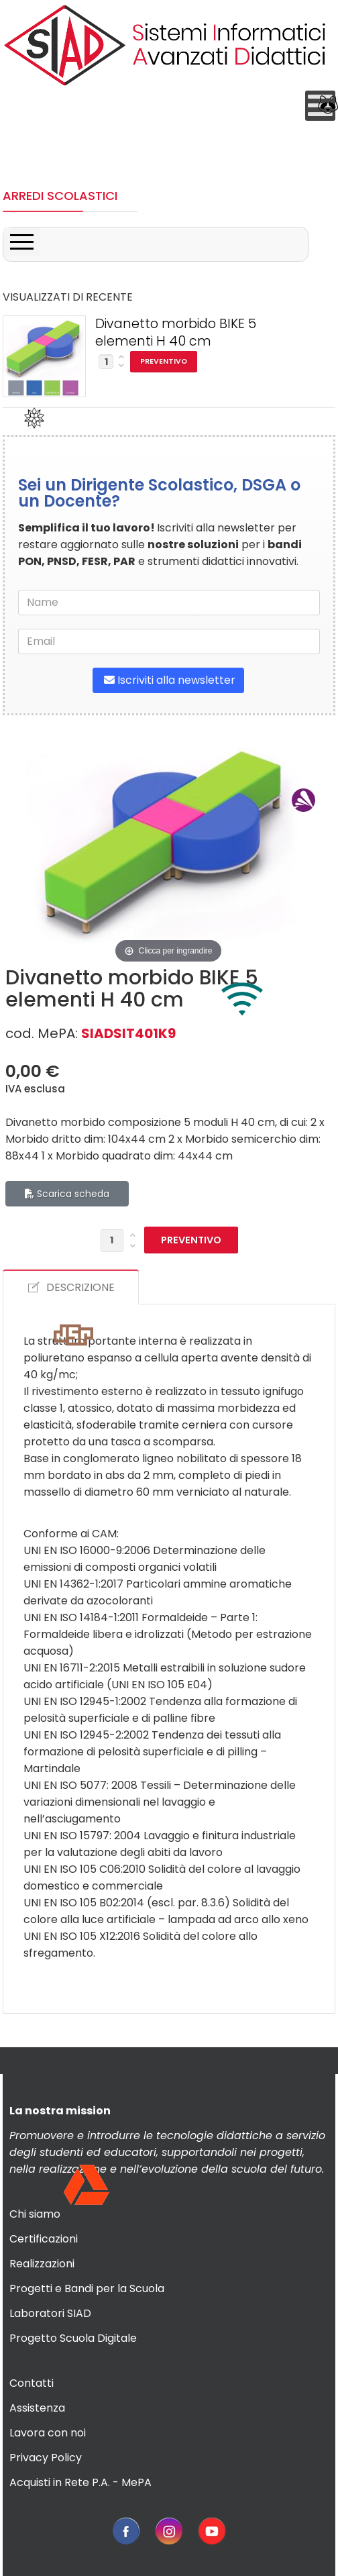  I want to click on open protocols.io website or app, so click(328, 105).